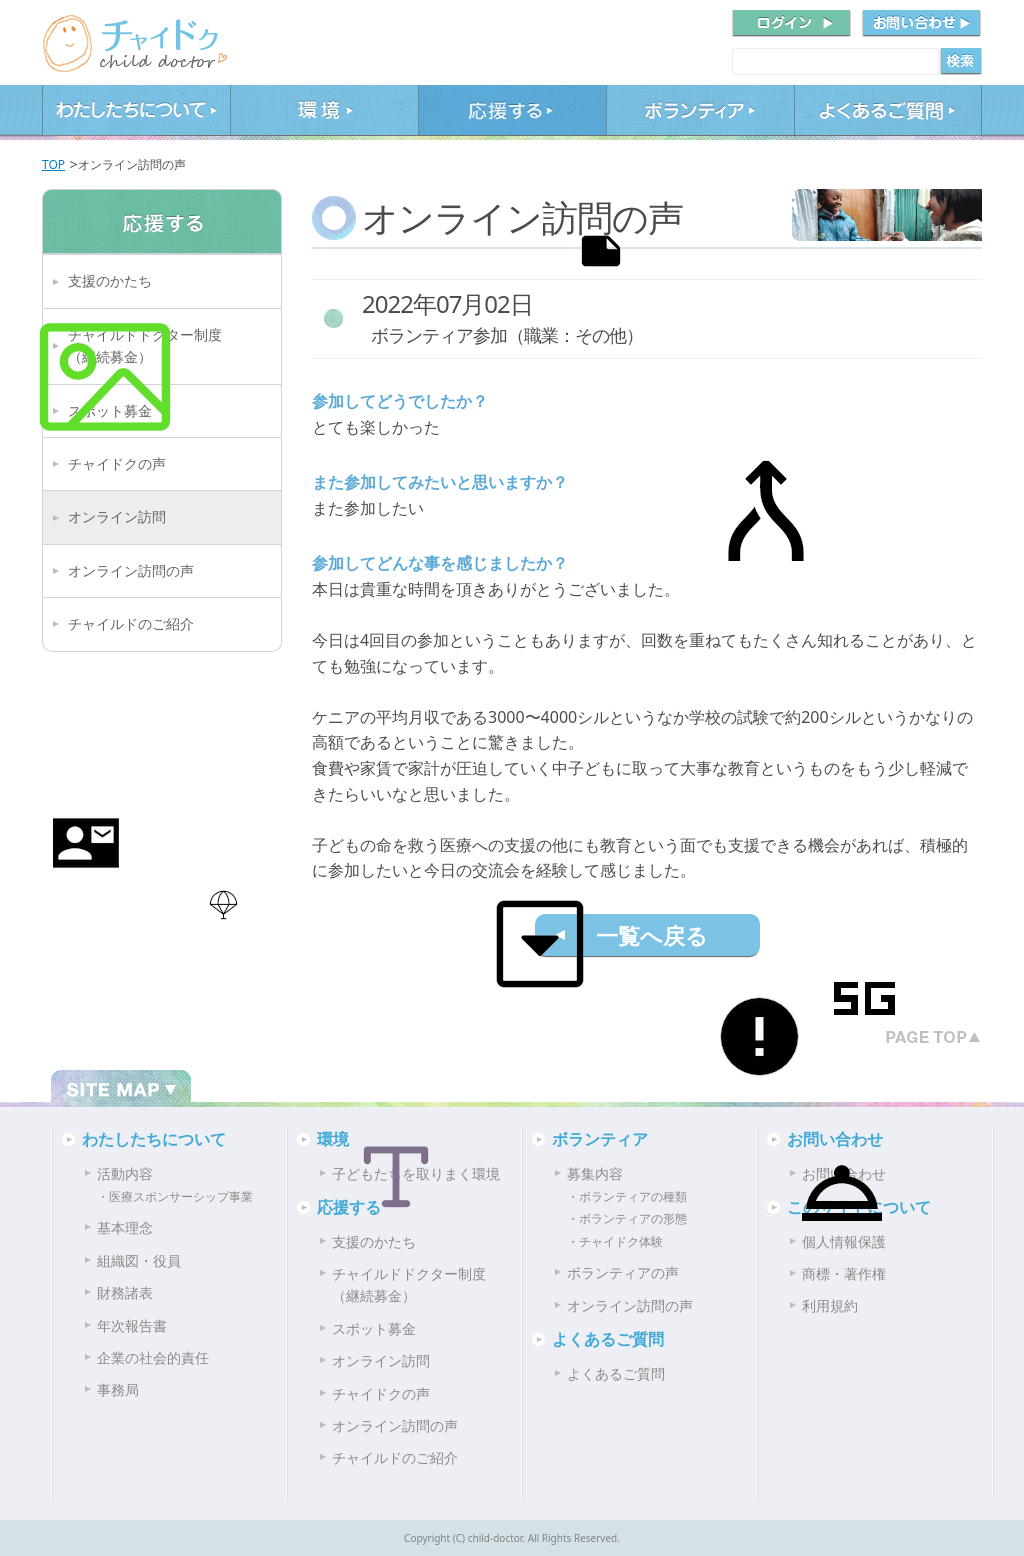  I want to click on request room service or hotel amenities, so click(842, 1193).